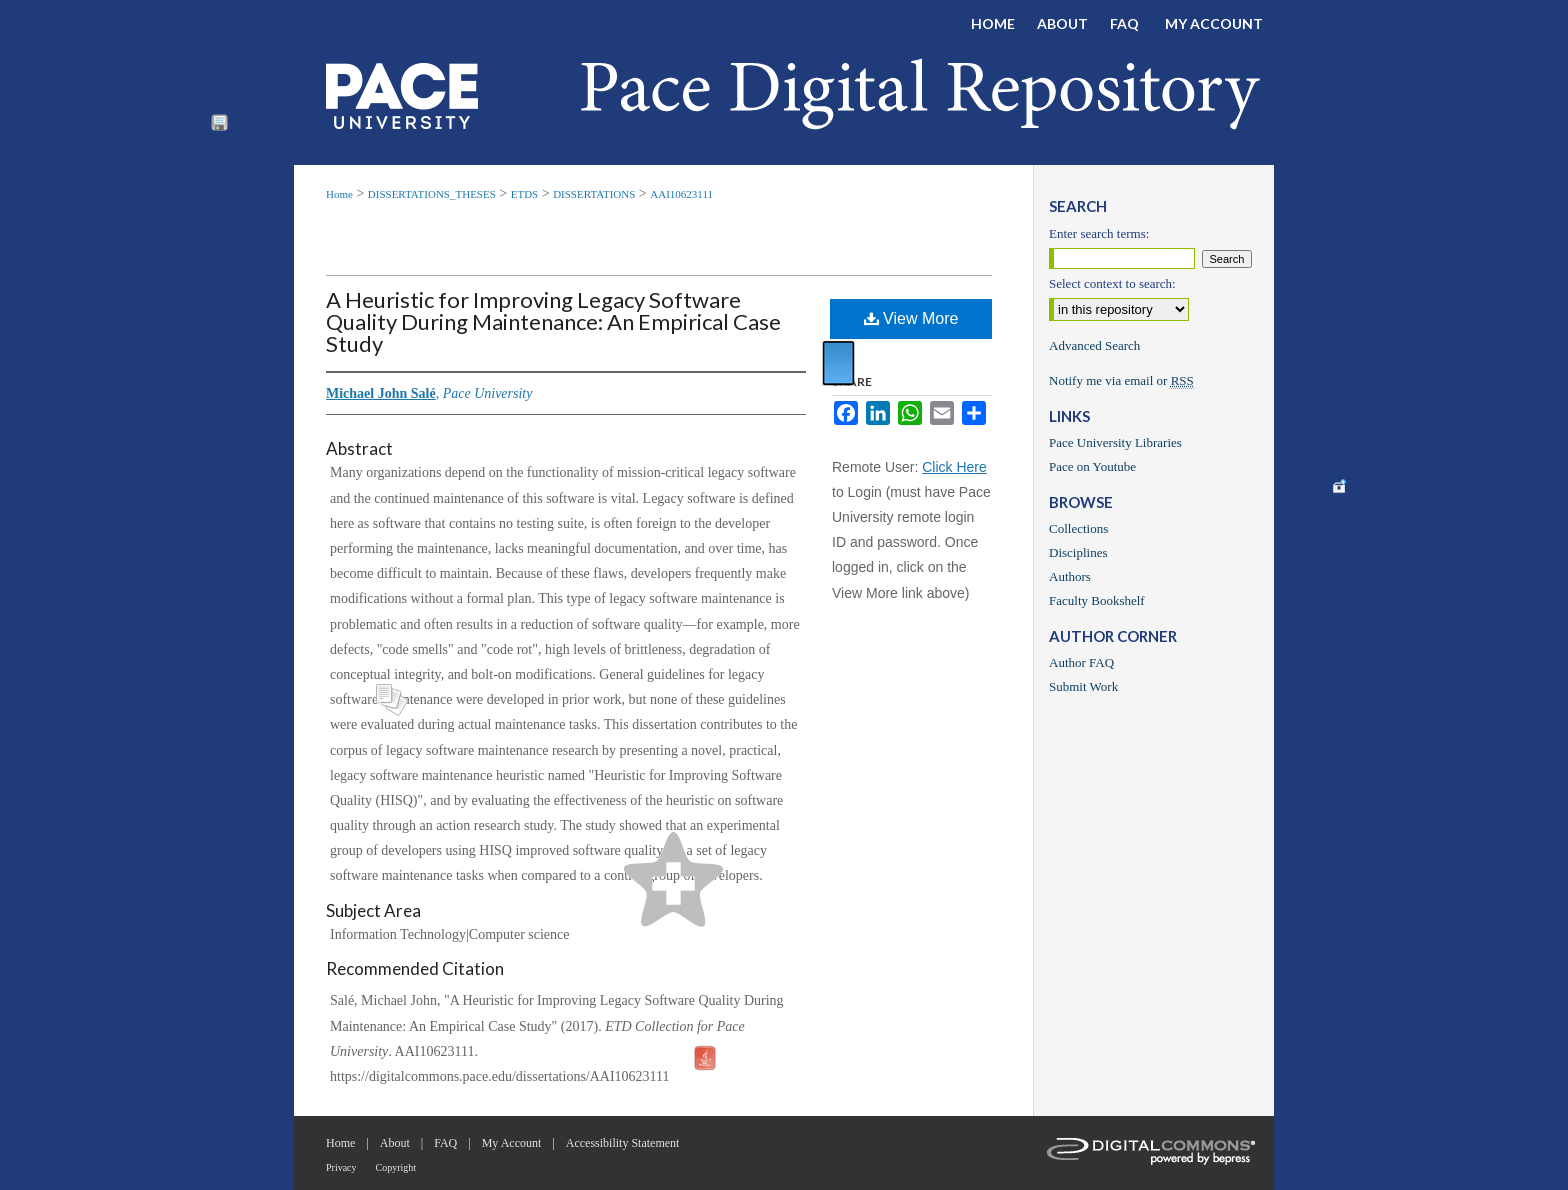 The image size is (1568, 1190). Describe the element at coordinates (673, 883) in the screenshot. I see `add to favorites` at that location.